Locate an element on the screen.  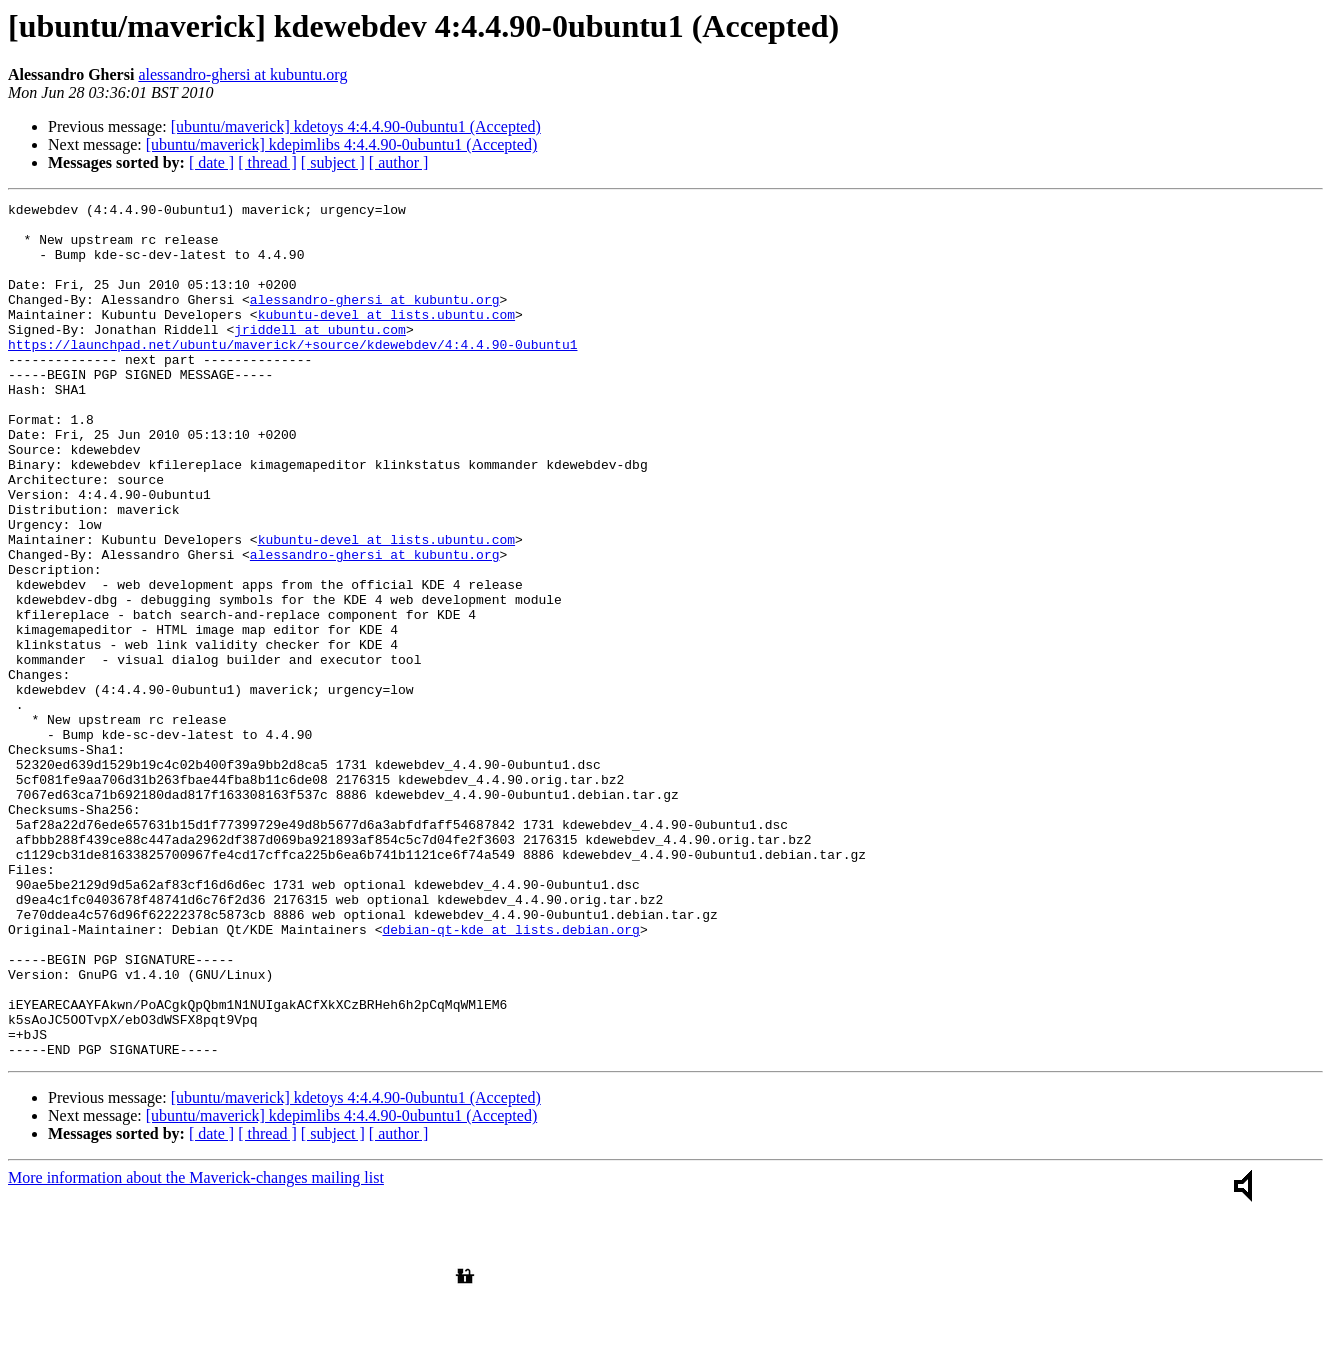
browse kitchen countertop options is located at coordinates (465, 1276).